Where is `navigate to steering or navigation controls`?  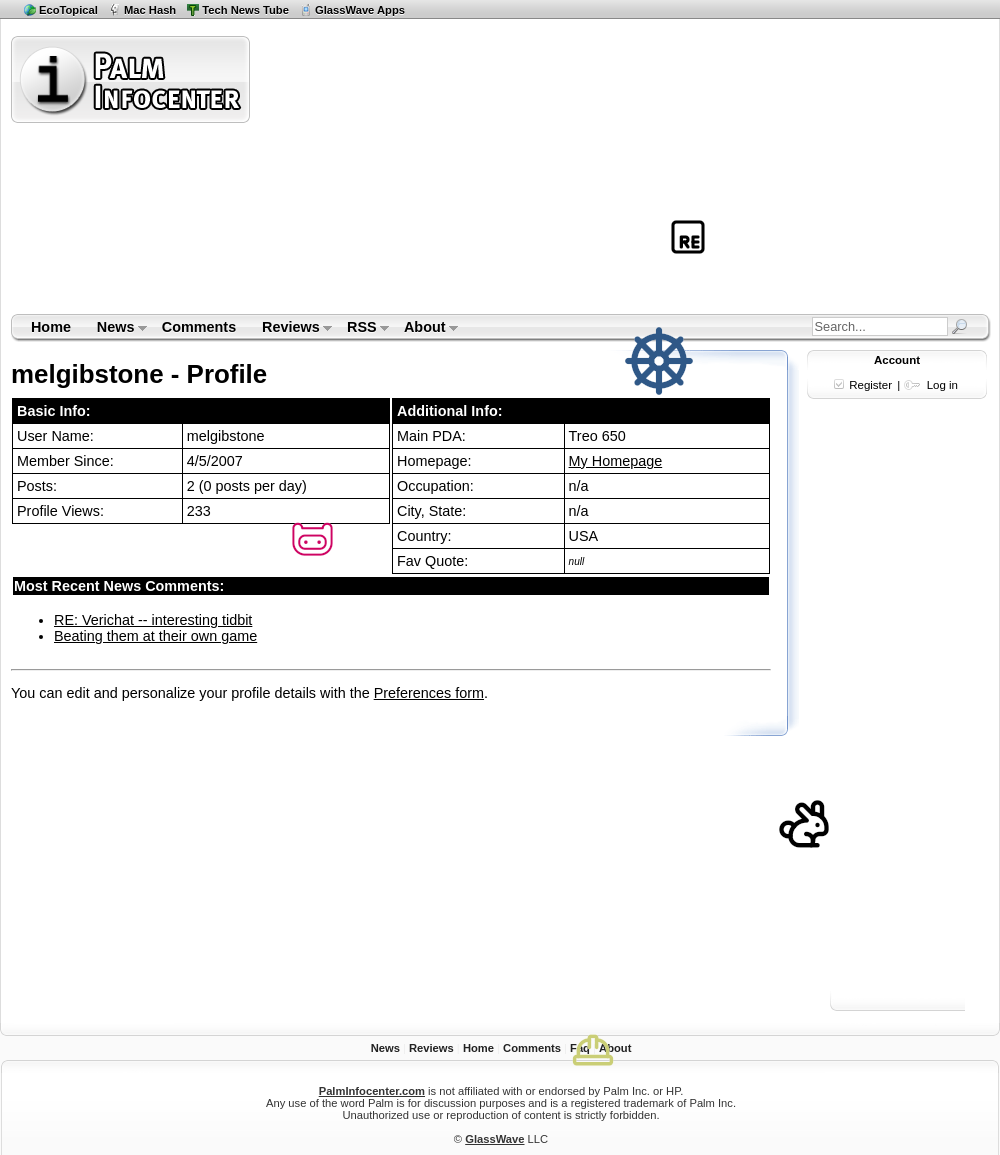 navigate to steering or navigation controls is located at coordinates (659, 361).